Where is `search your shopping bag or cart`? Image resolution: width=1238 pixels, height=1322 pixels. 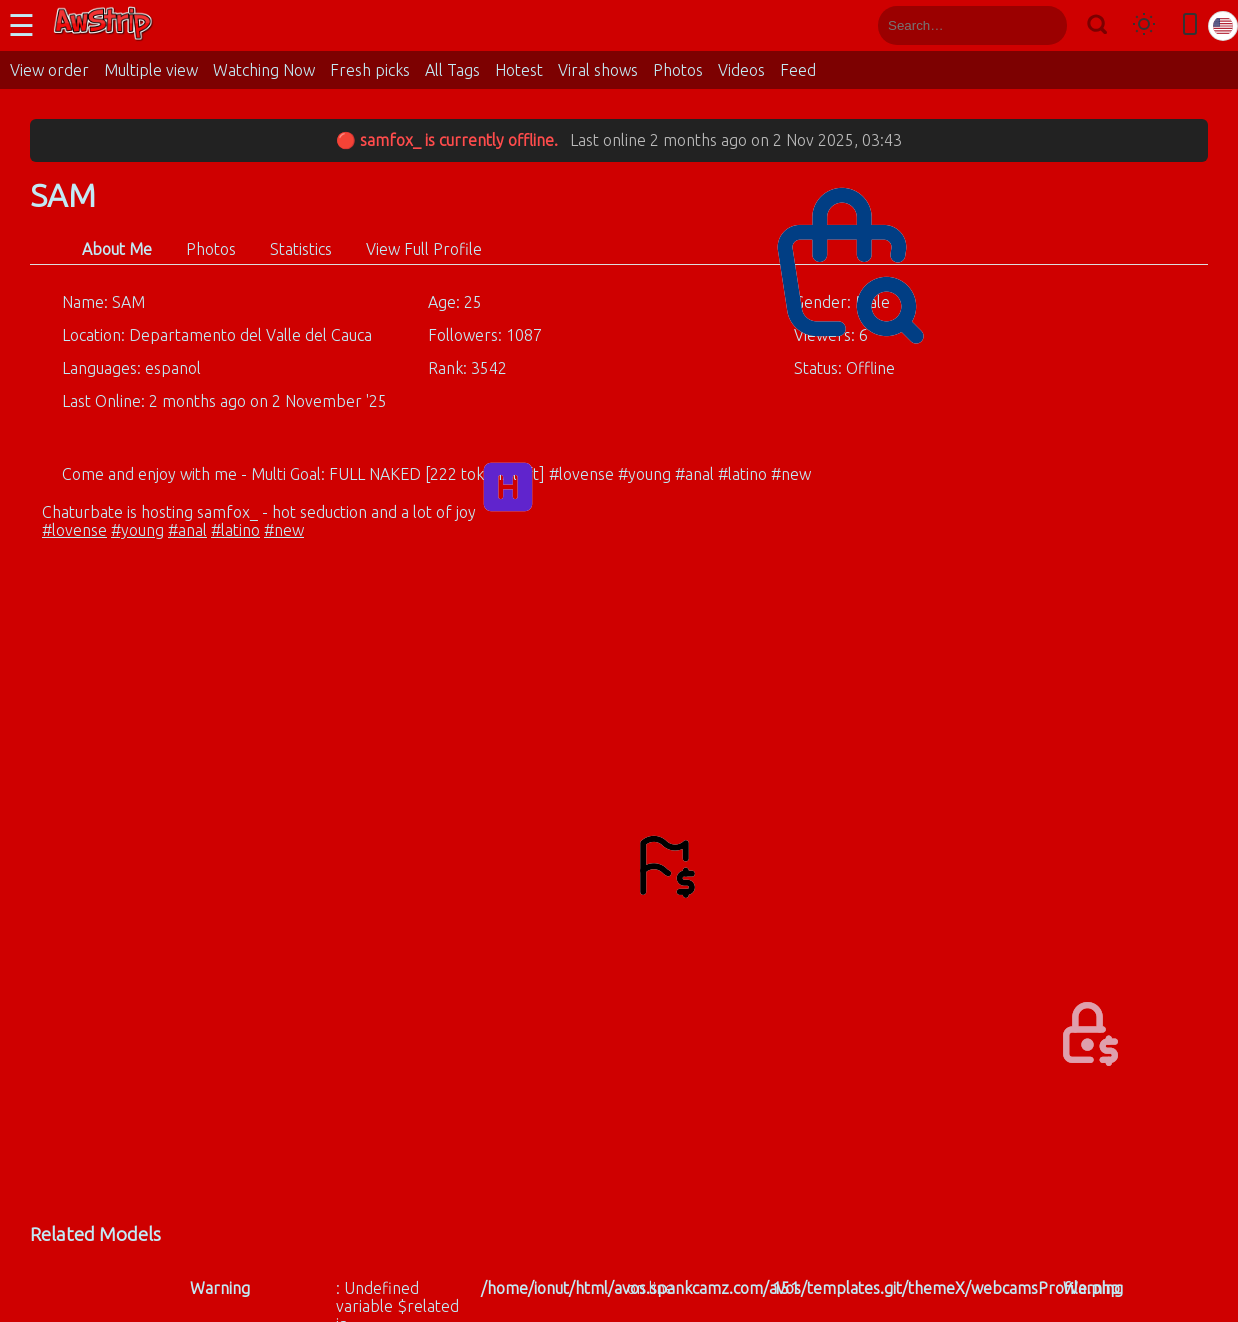
search your shopping bag or cart is located at coordinates (842, 262).